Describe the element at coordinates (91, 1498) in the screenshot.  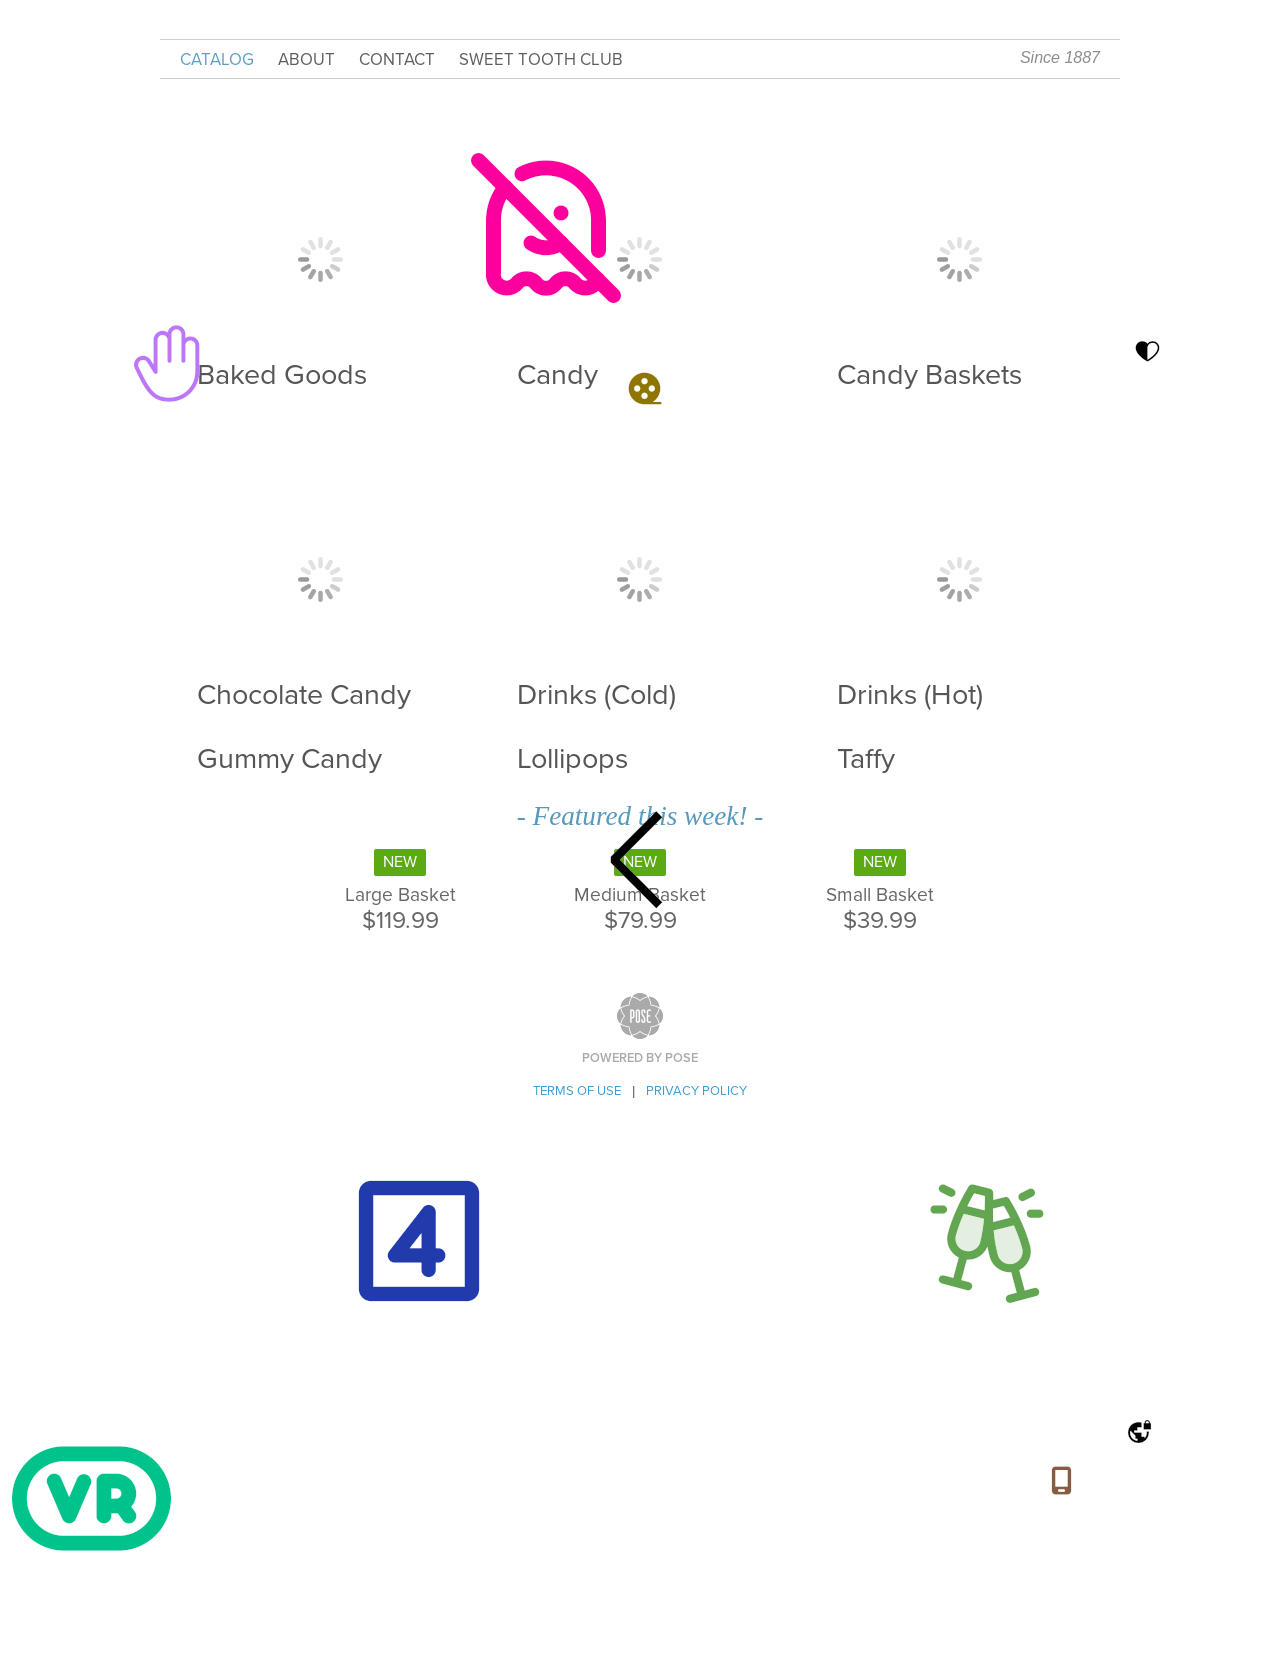
I see `access virtual reality mode or settings` at that location.